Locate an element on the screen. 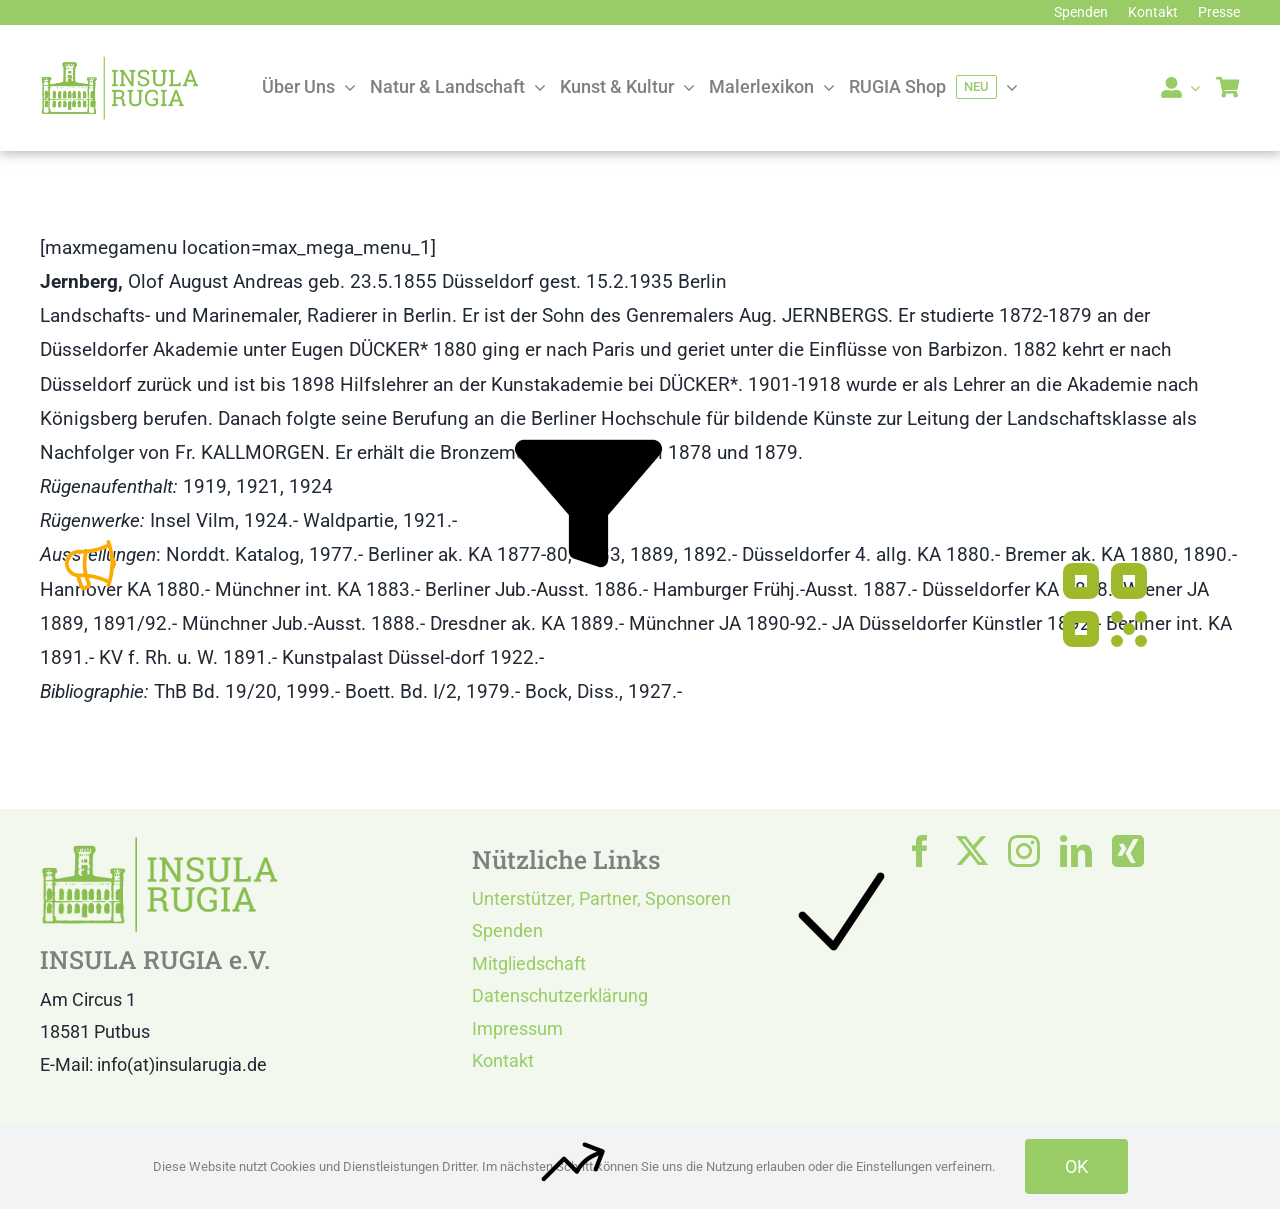 The image size is (1280, 1209). filter content or results is located at coordinates (588, 503).